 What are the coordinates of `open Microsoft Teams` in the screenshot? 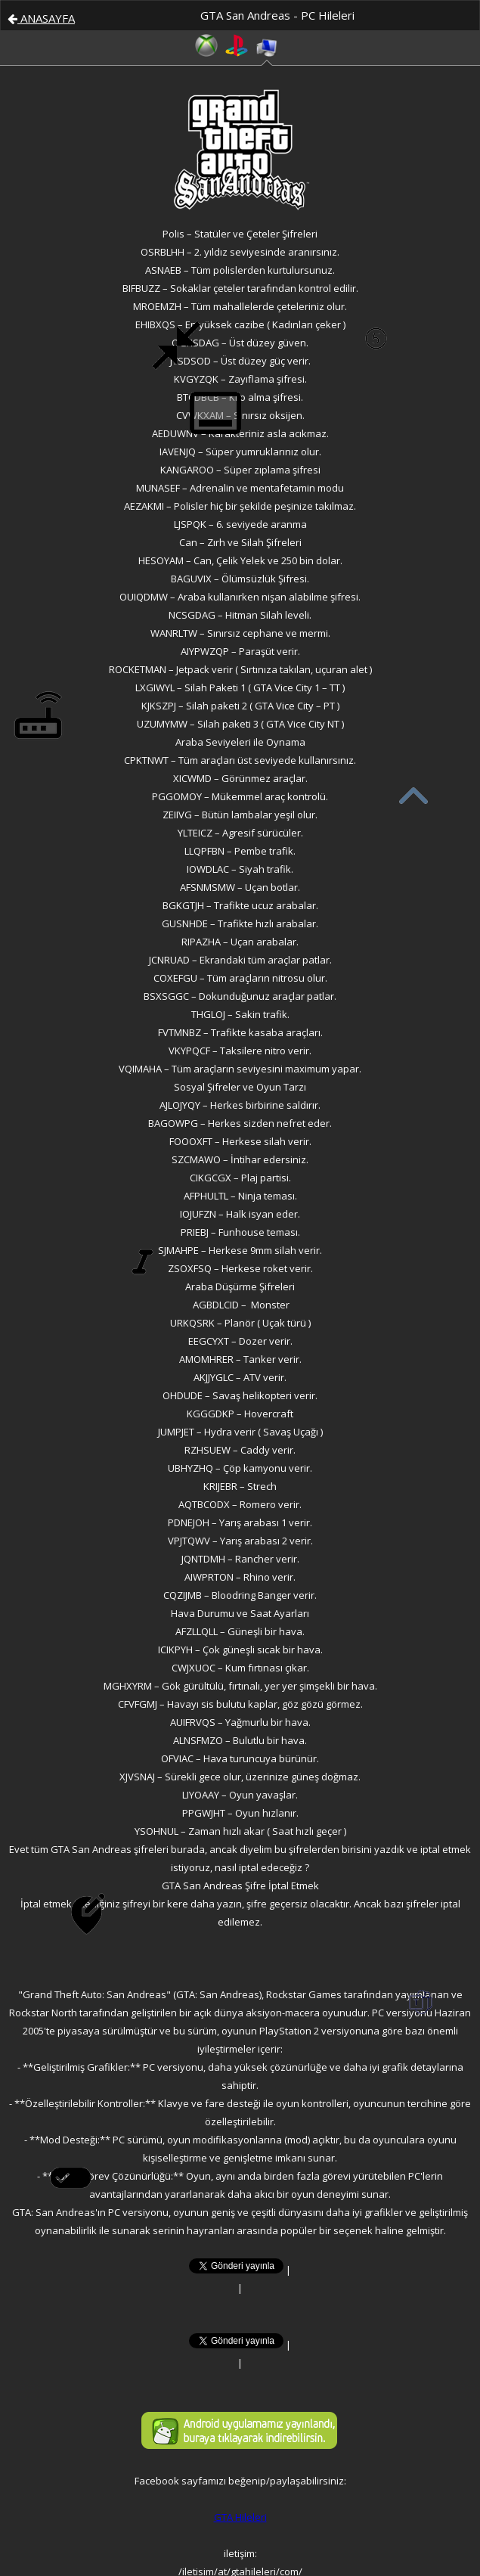 It's located at (420, 2002).